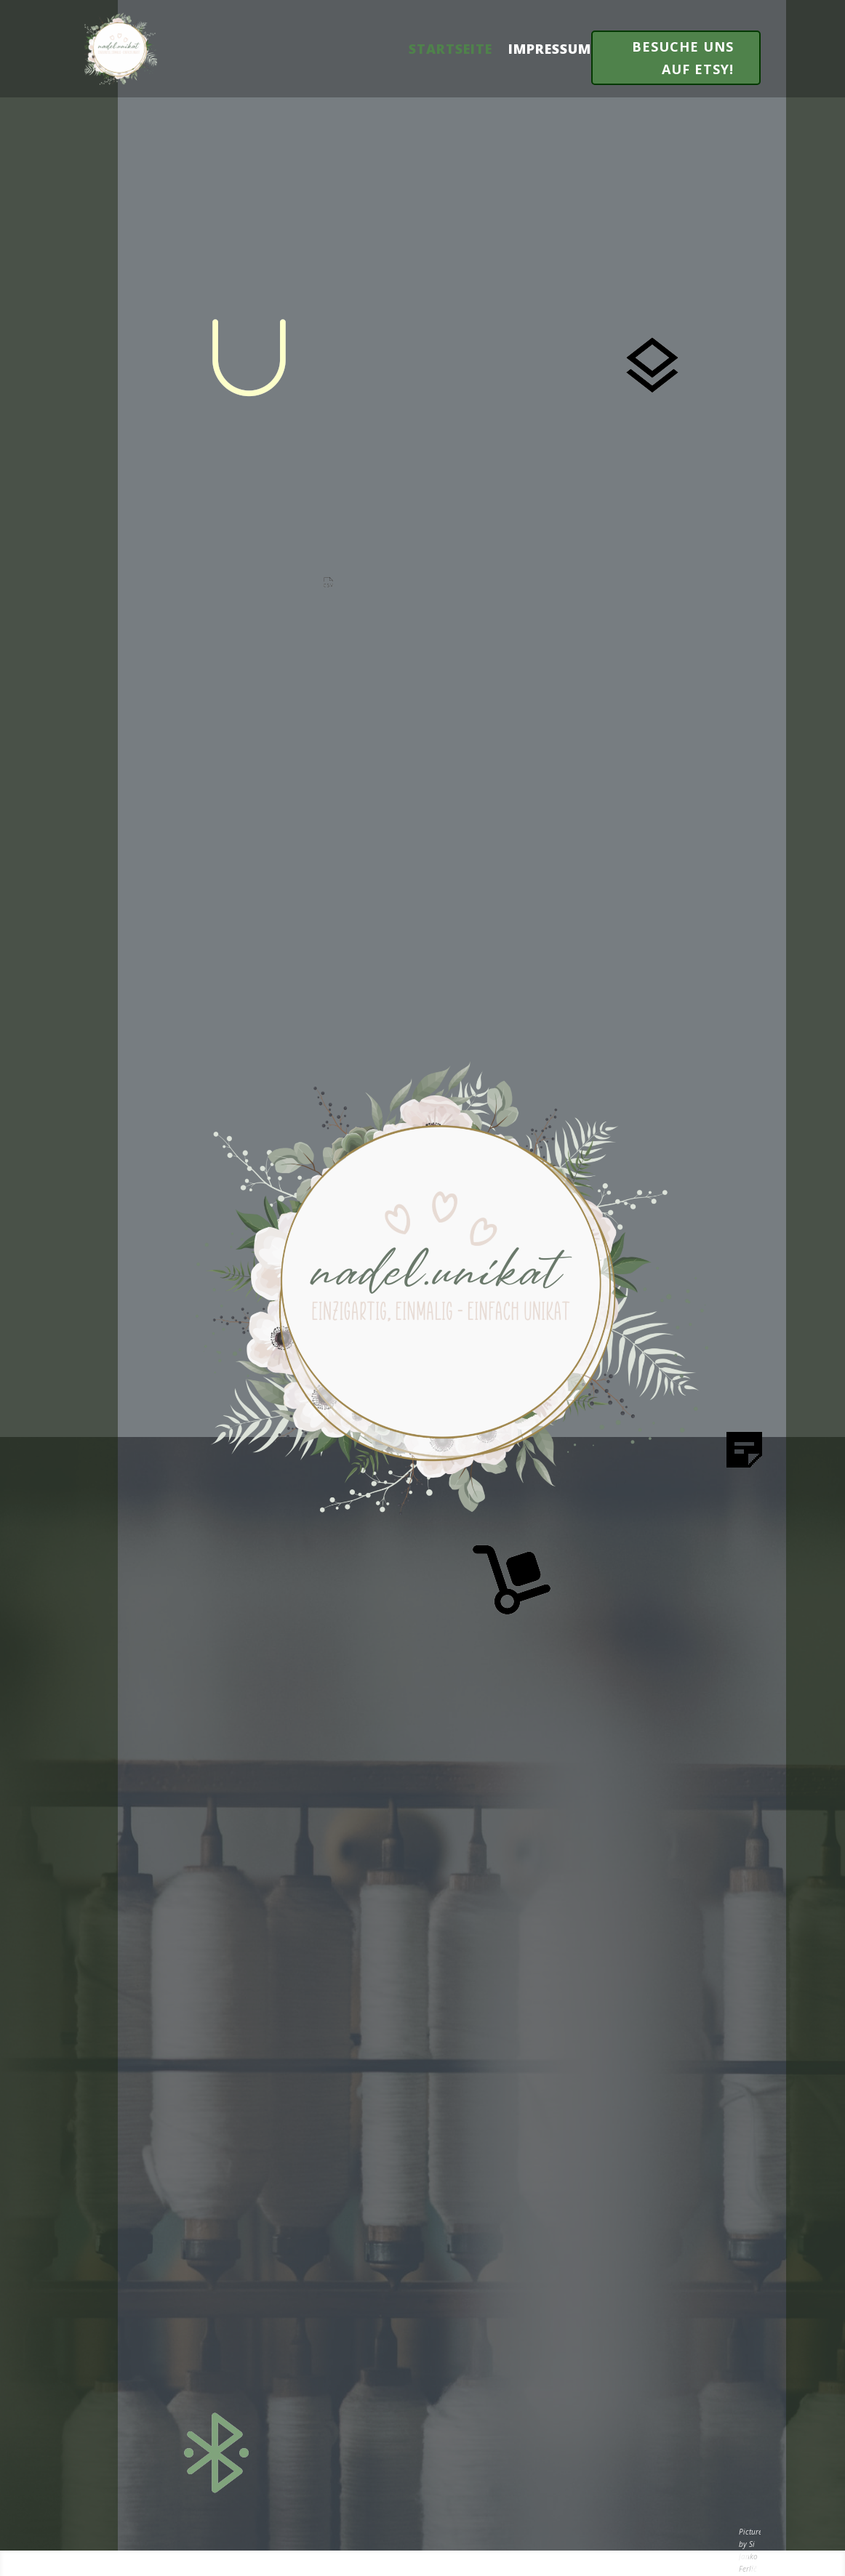 This screenshot has width=845, height=2576. What do you see at coordinates (652, 366) in the screenshot?
I see `toggle map layers on or off` at bounding box center [652, 366].